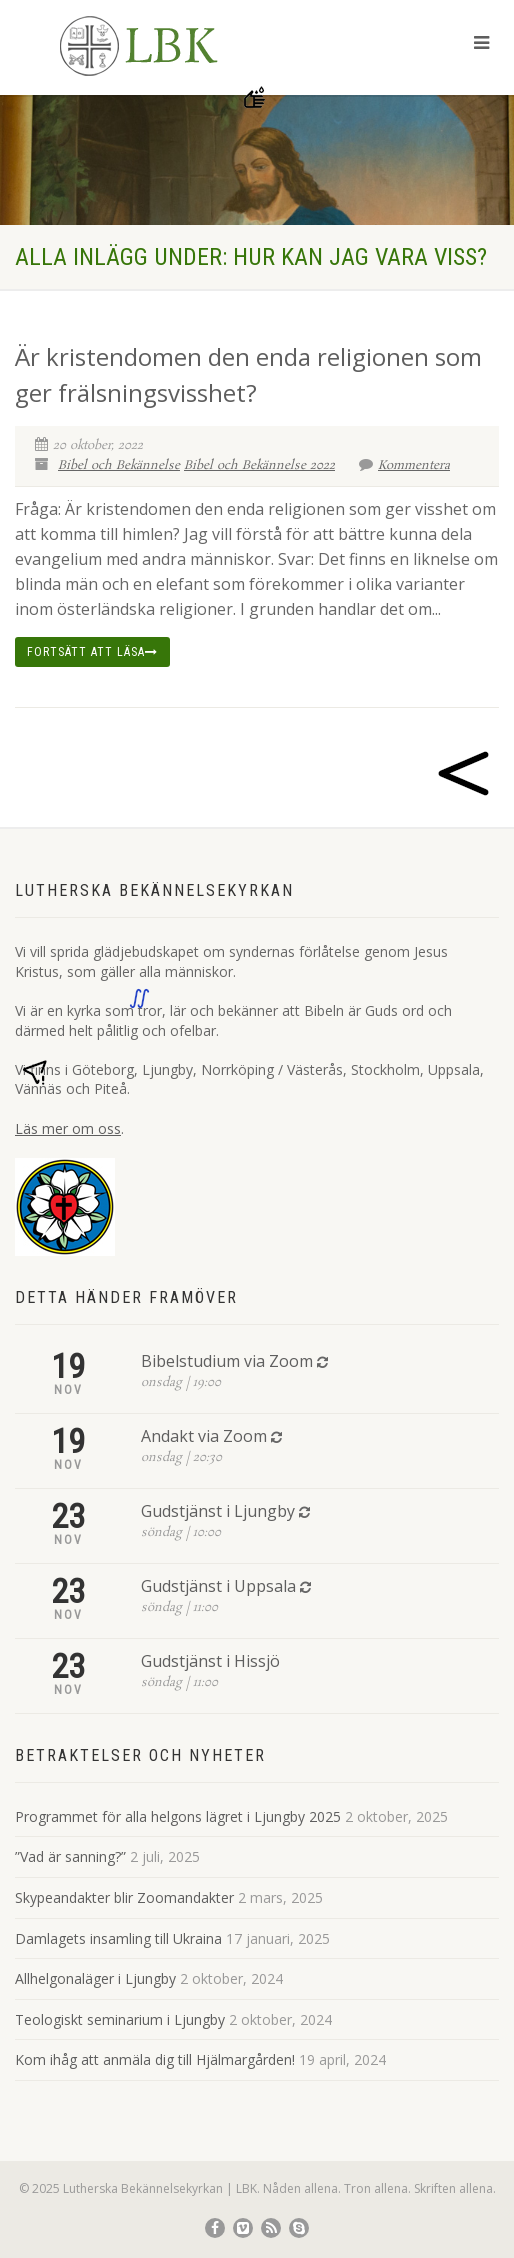 The image size is (514, 2258). I want to click on location alert or warning, so click(35, 1072).